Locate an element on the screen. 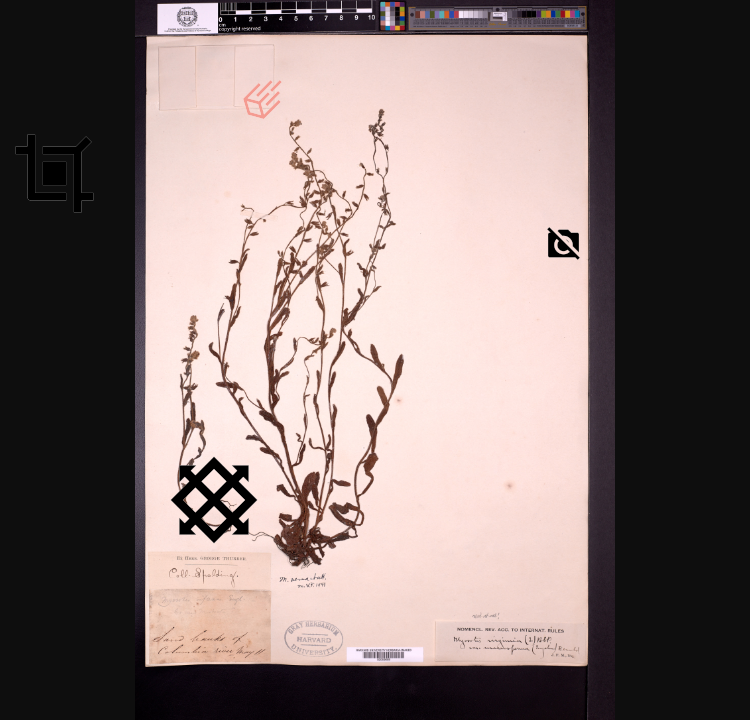  camera is disabled or turned off is located at coordinates (563, 243).